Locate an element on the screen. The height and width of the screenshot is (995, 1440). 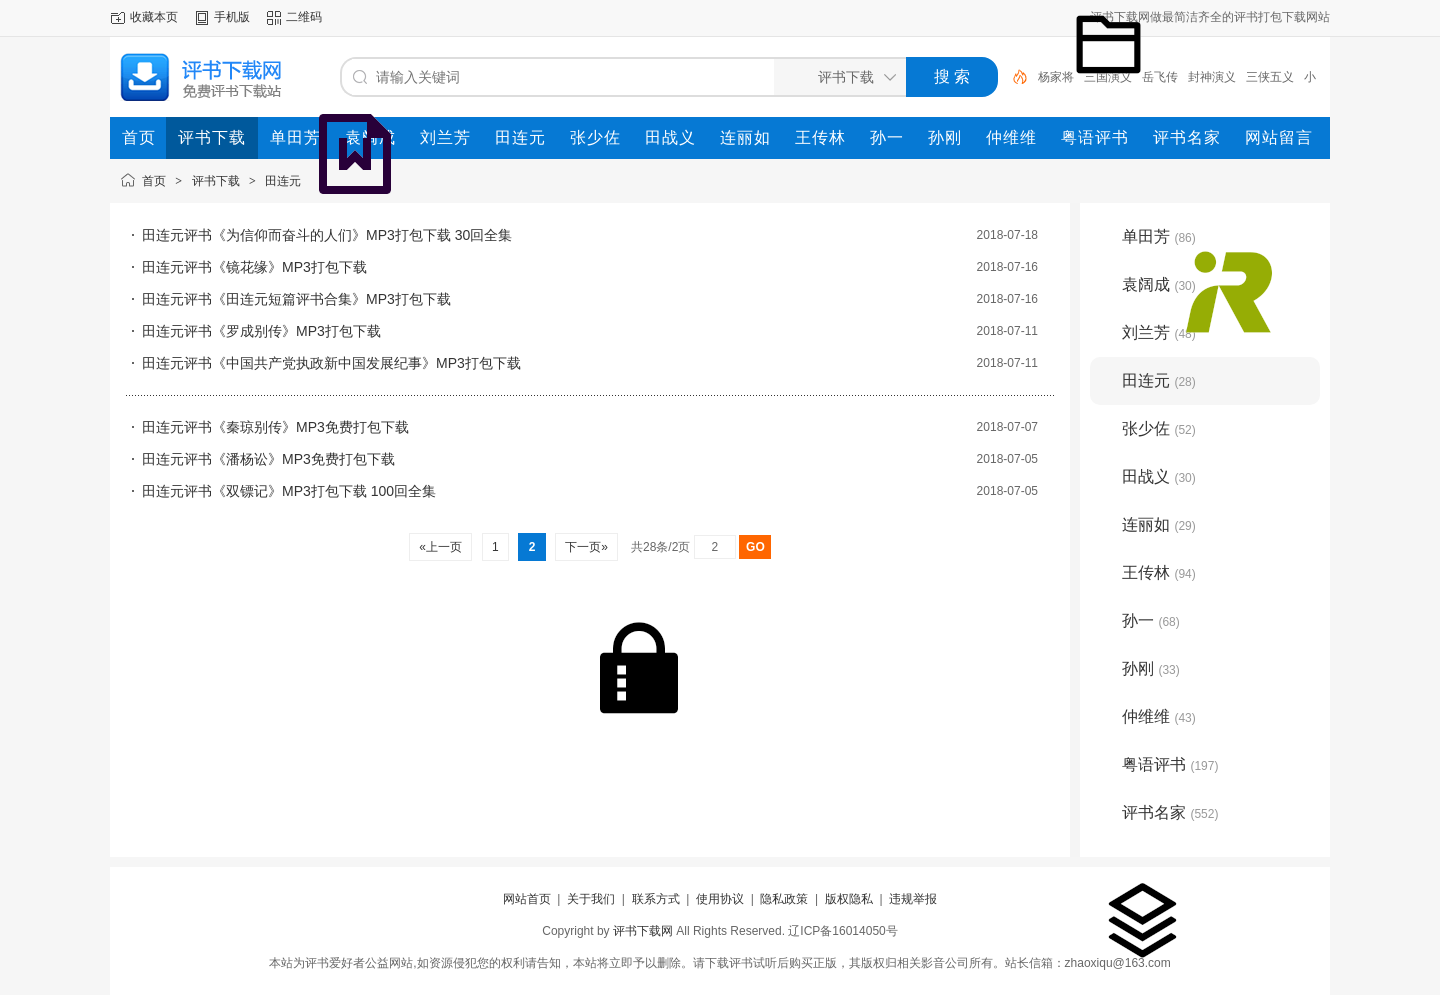
open a Microsoft Word document is located at coordinates (355, 154).